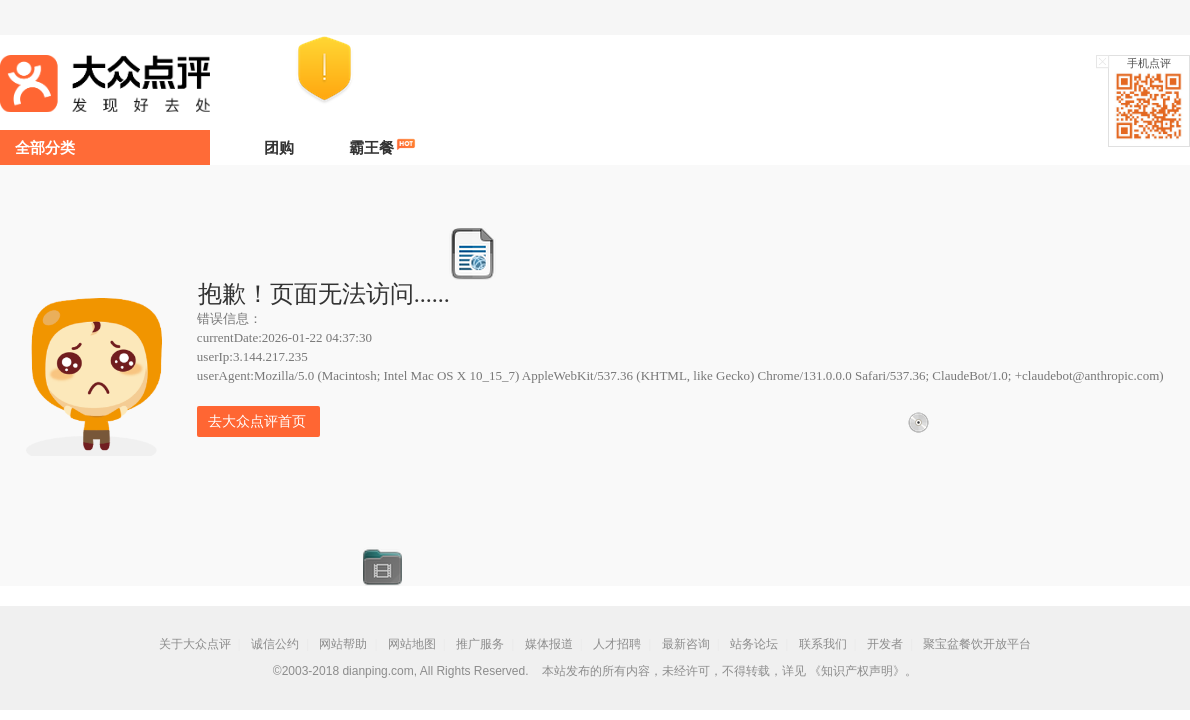 This screenshot has width=1190, height=720. What do you see at coordinates (918, 422) in the screenshot?
I see `indicates a CD or optical disc drive` at bounding box center [918, 422].